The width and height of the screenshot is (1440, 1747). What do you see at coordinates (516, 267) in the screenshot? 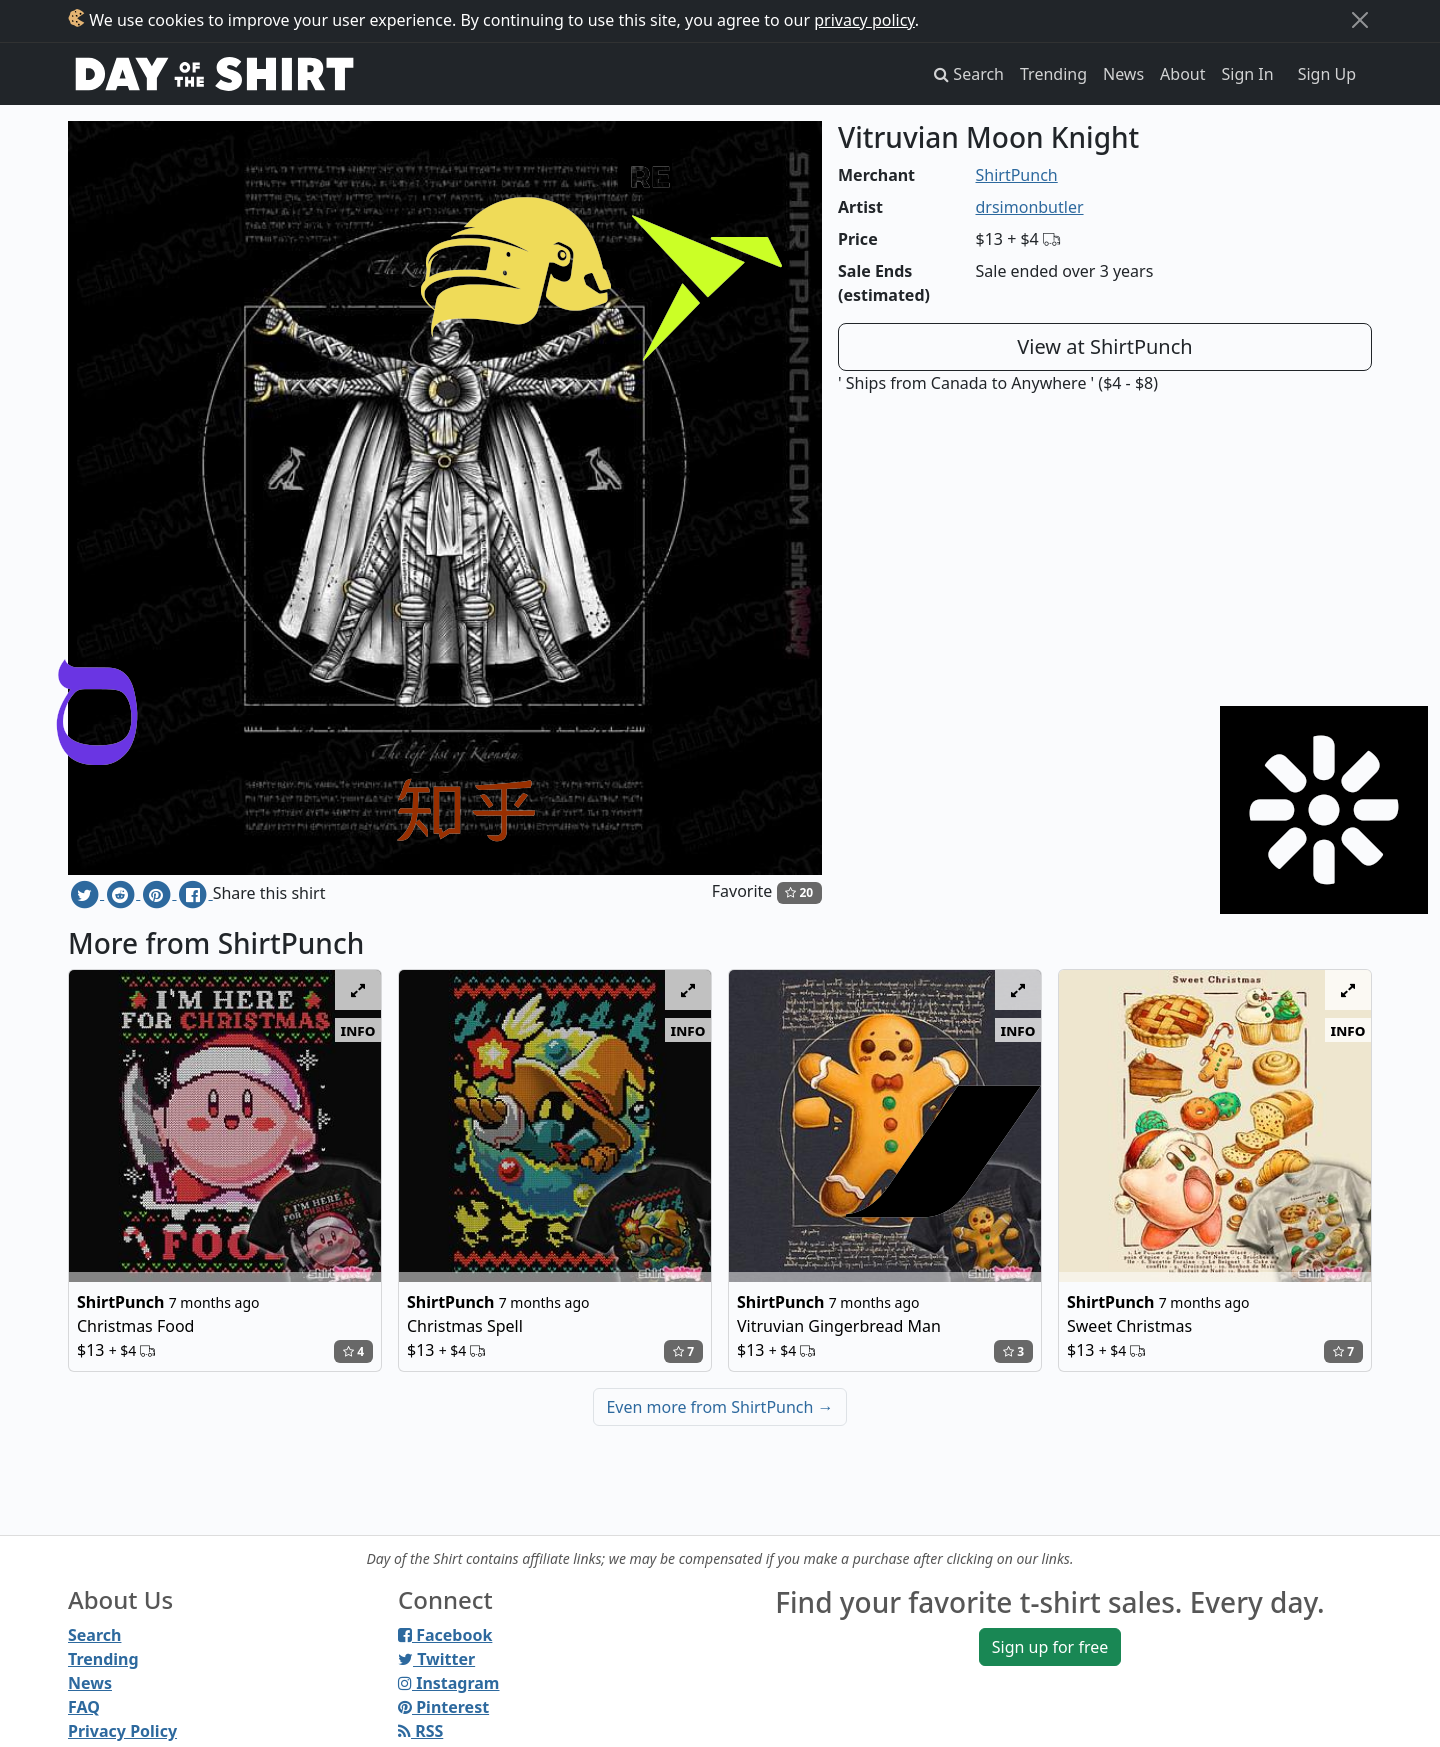
I see `launch PUBG (PlayerUnknown's Battlegrounds) game` at bounding box center [516, 267].